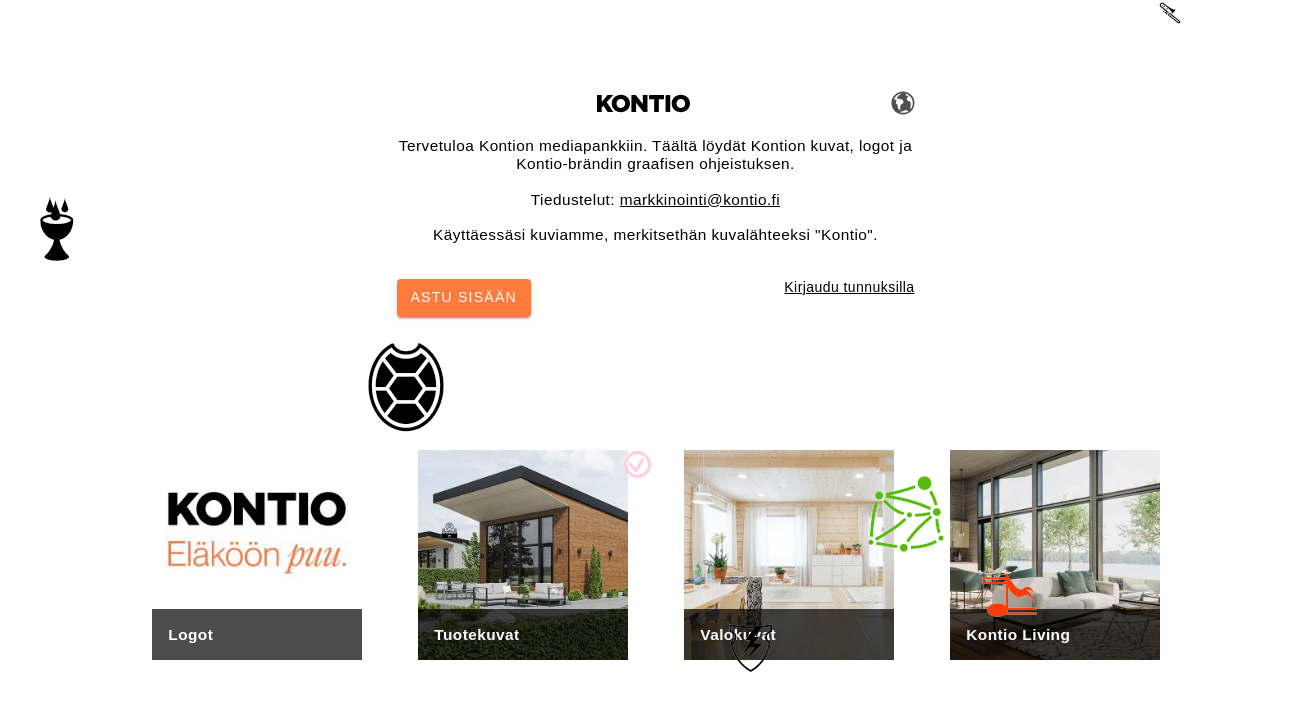 The image size is (1311, 720). I want to click on select a potion or elixir item, so click(56, 228).